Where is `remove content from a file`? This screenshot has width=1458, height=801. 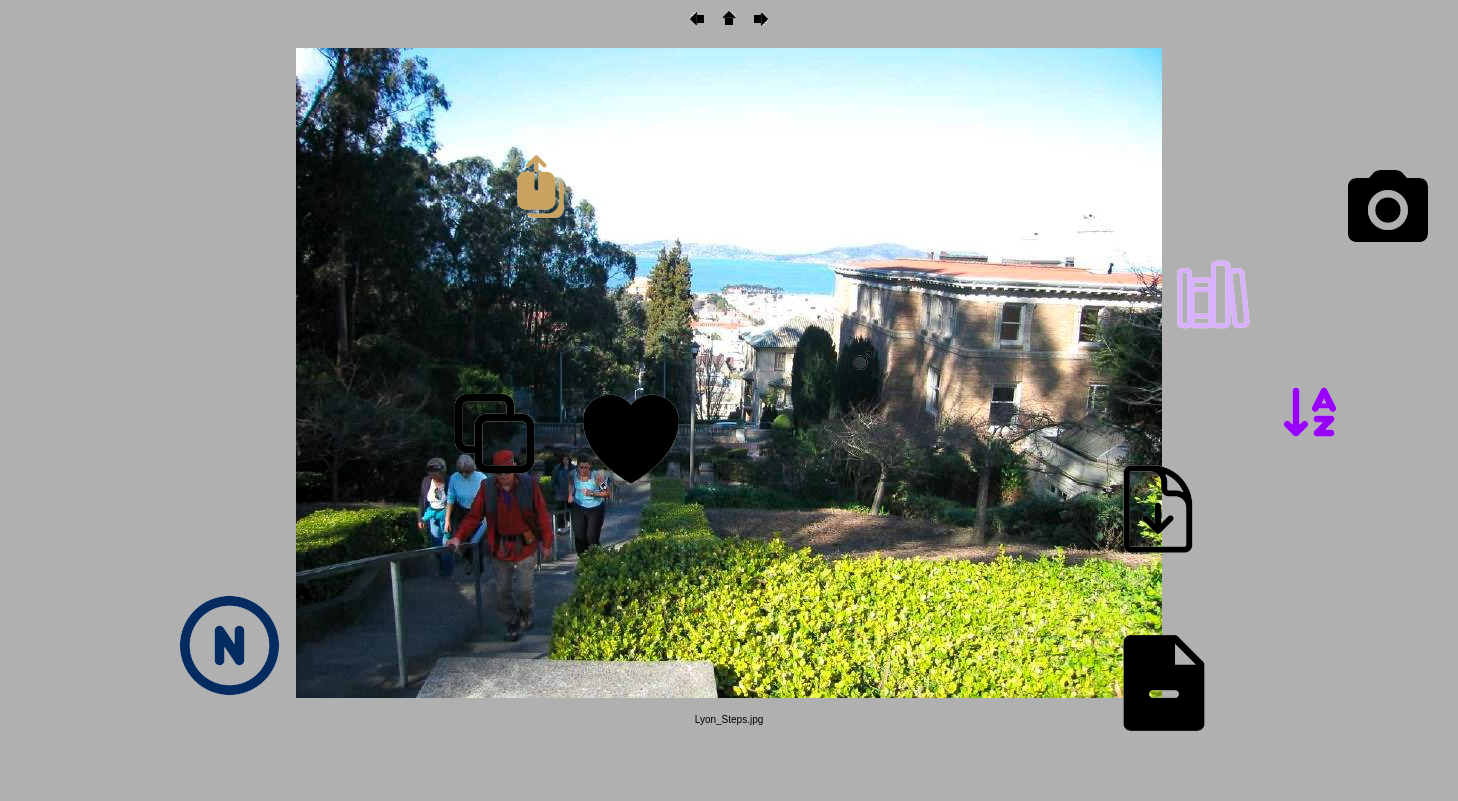
remove content from a file is located at coordinates (1164, 683).